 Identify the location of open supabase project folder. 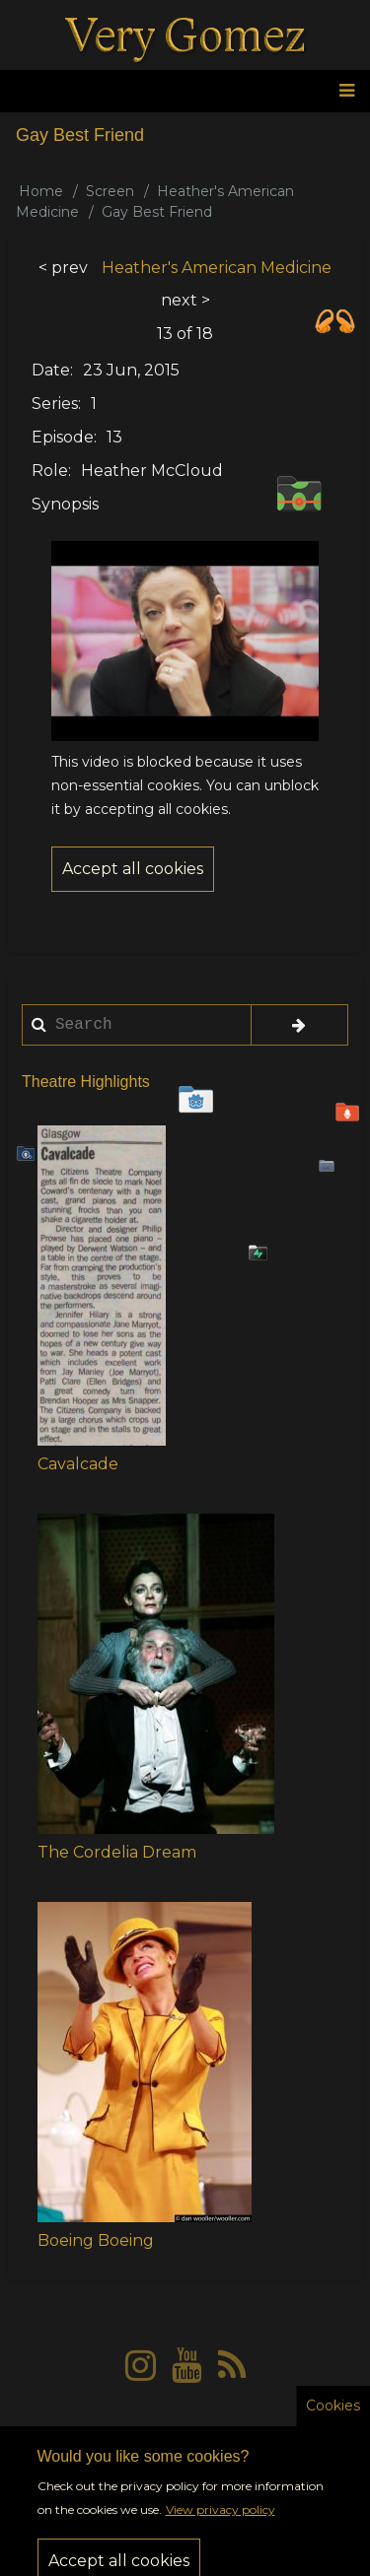
(258, 1253).